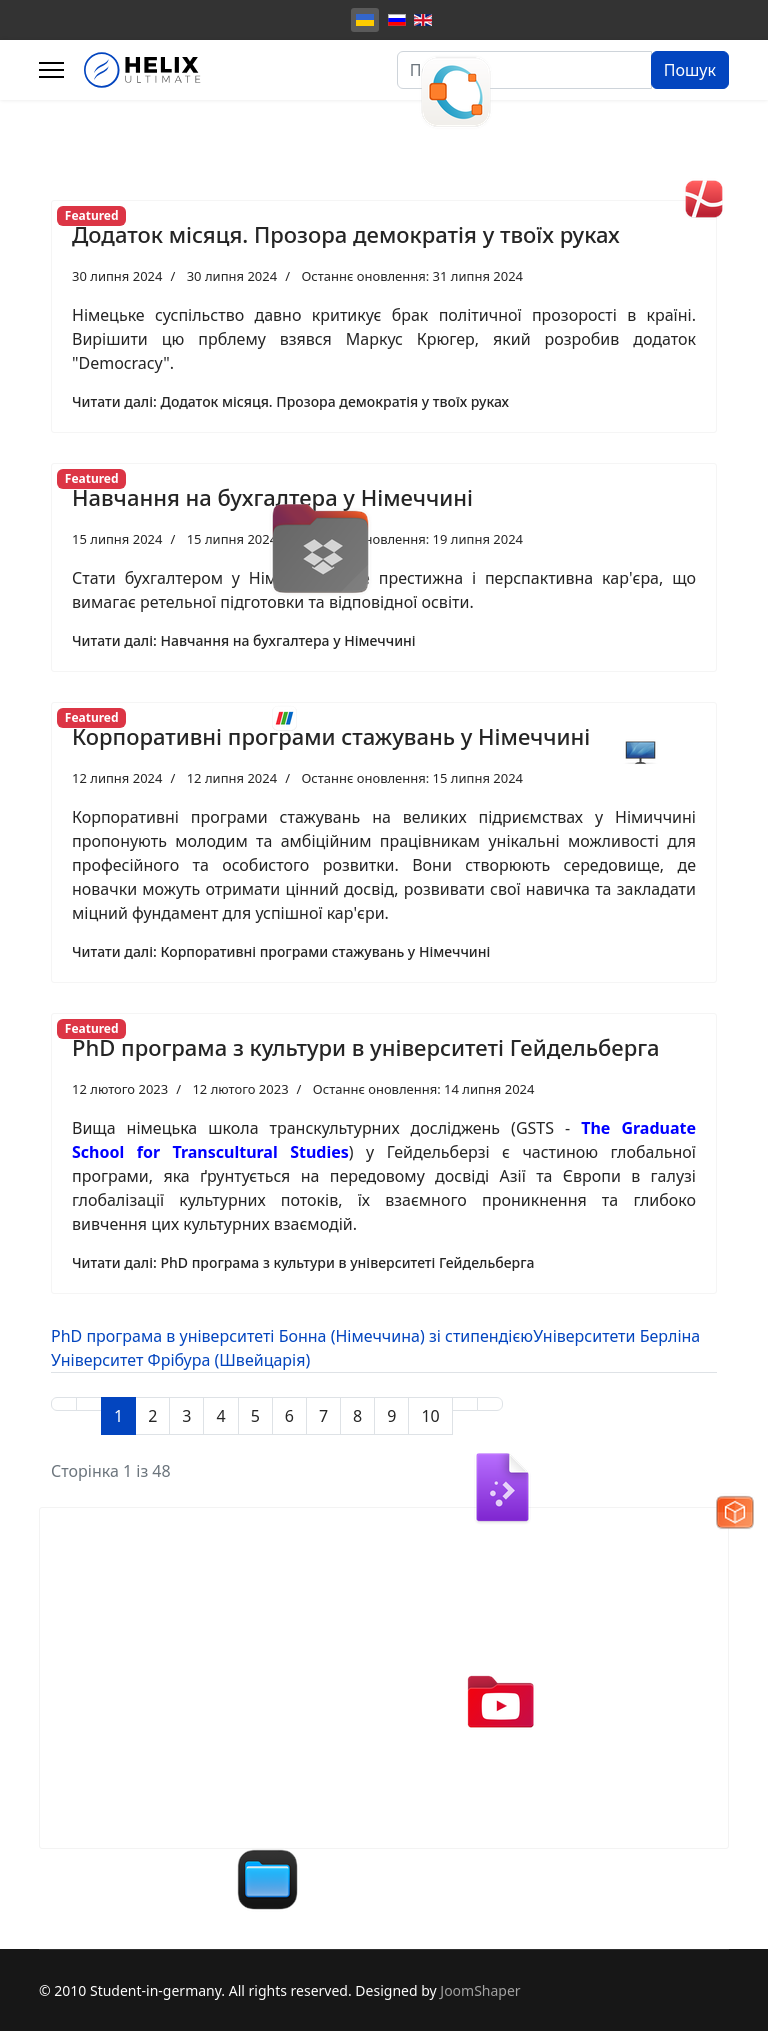 This screenshot has width=768, height=2031. What do you see at coordinates (320, 548) in the screenshot?
I see `open dropbox synced folder` at bounding box center [320, 548].